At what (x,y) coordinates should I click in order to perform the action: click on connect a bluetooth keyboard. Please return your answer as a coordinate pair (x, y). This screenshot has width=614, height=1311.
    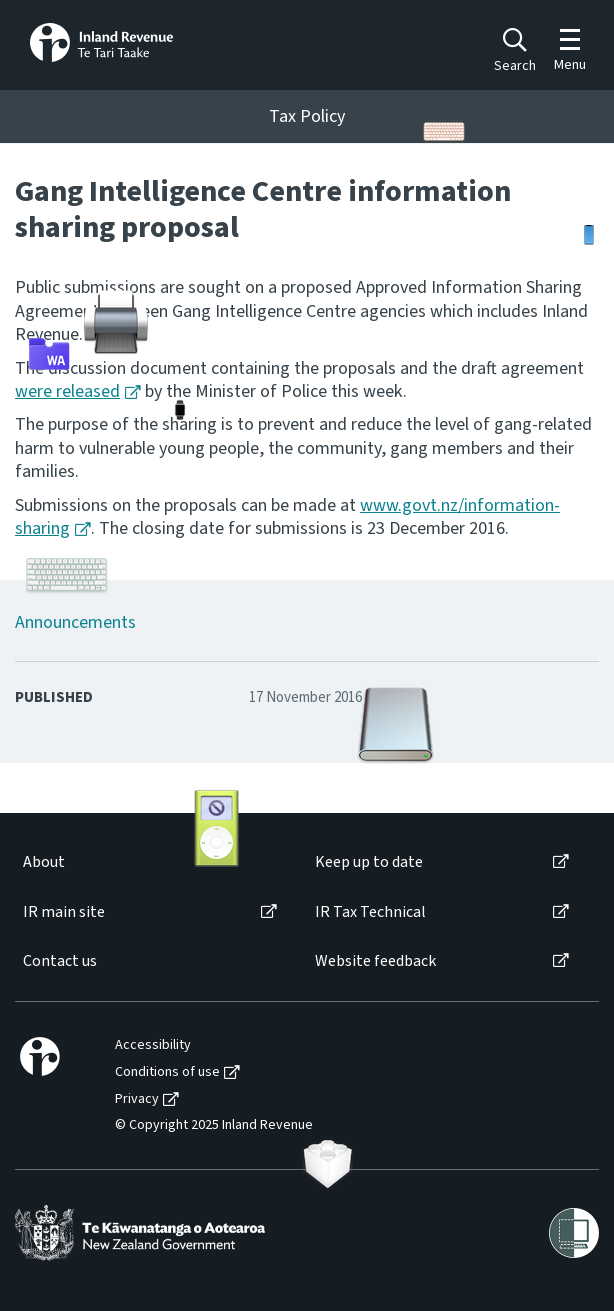
    Looking at the image, I should click on (66, 574).